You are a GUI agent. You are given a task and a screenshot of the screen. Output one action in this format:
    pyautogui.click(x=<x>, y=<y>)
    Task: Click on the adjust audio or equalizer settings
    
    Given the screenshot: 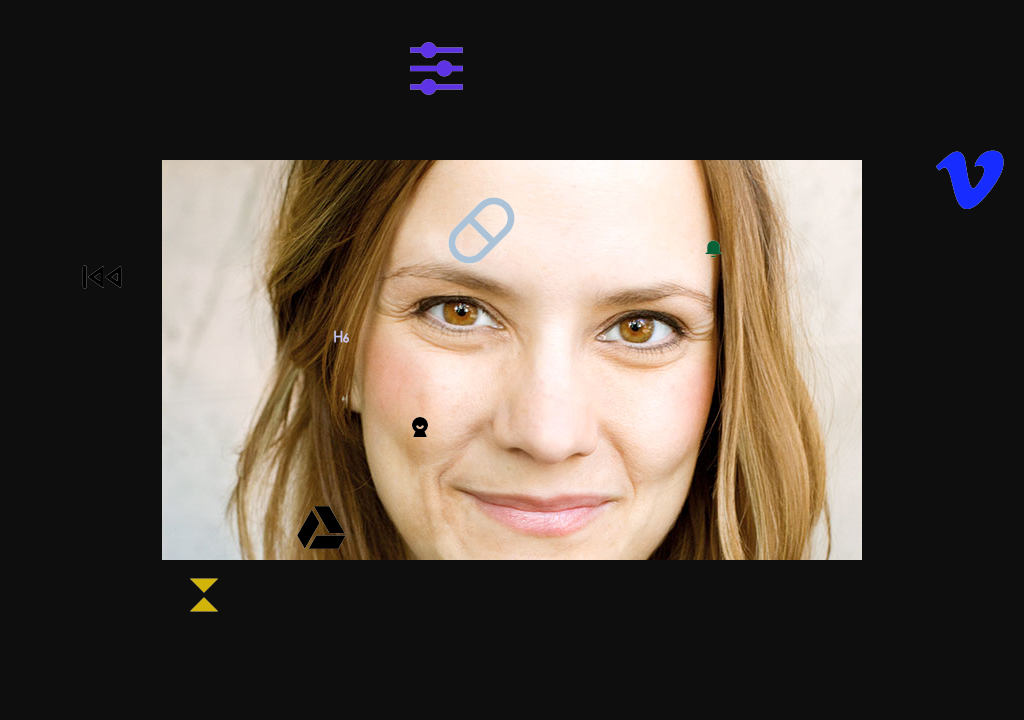 What is the action you would take?
    pyautogui.click(x=436, y=68)
    